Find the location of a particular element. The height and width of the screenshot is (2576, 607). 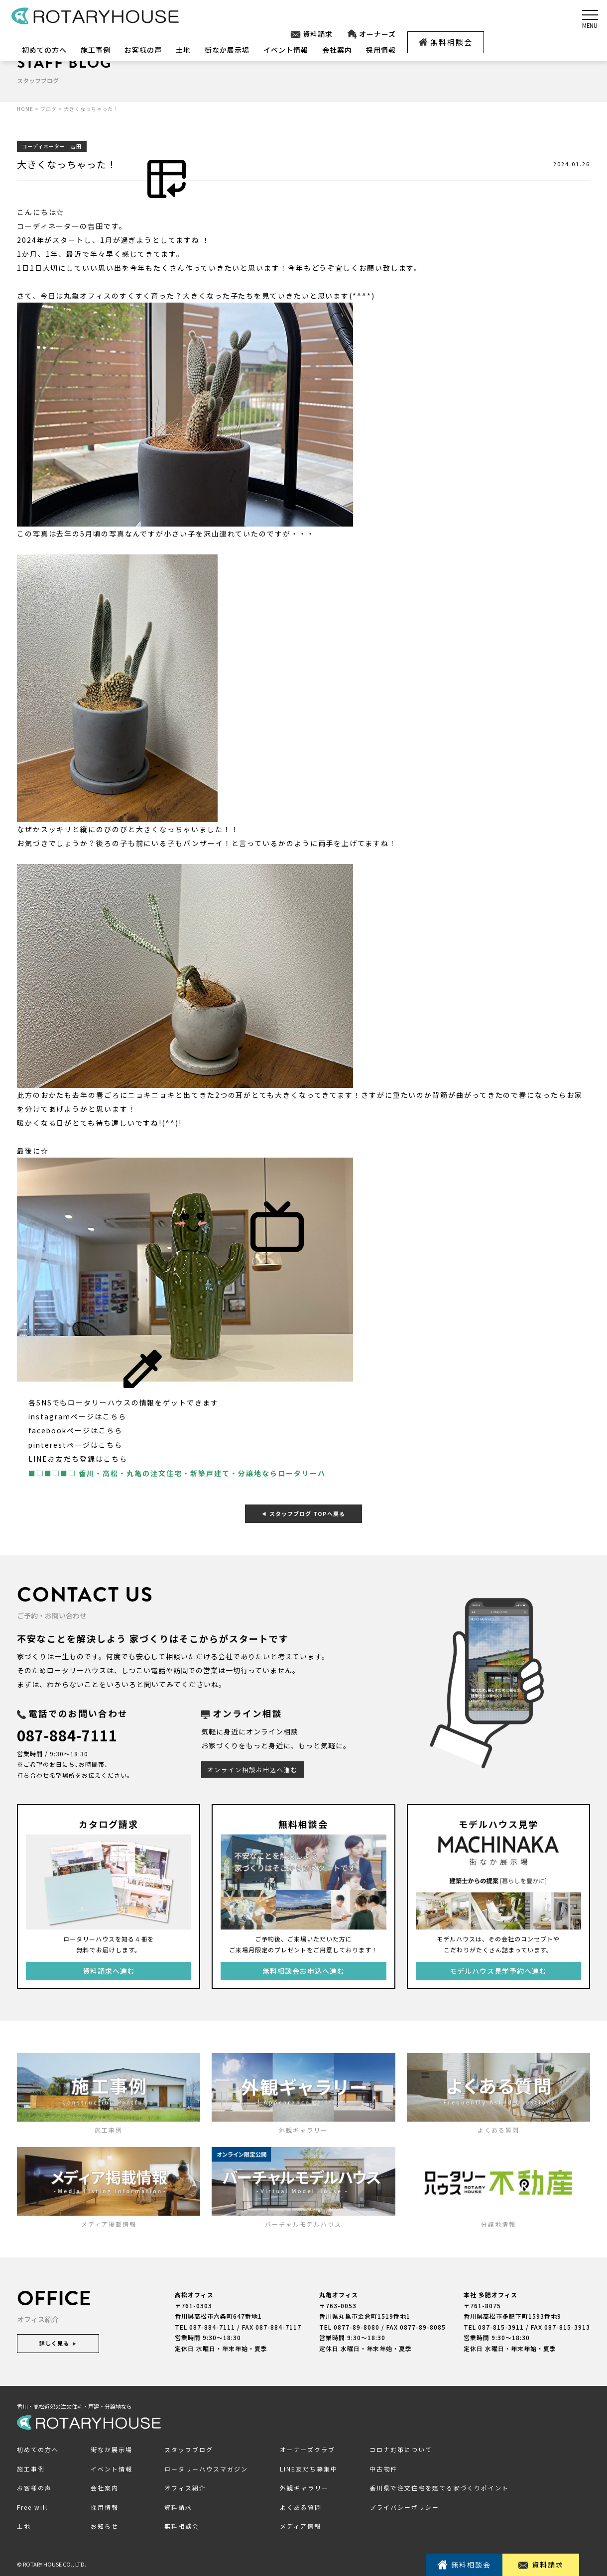

access tv or video streaming options is located at coordinates (277, 1228).